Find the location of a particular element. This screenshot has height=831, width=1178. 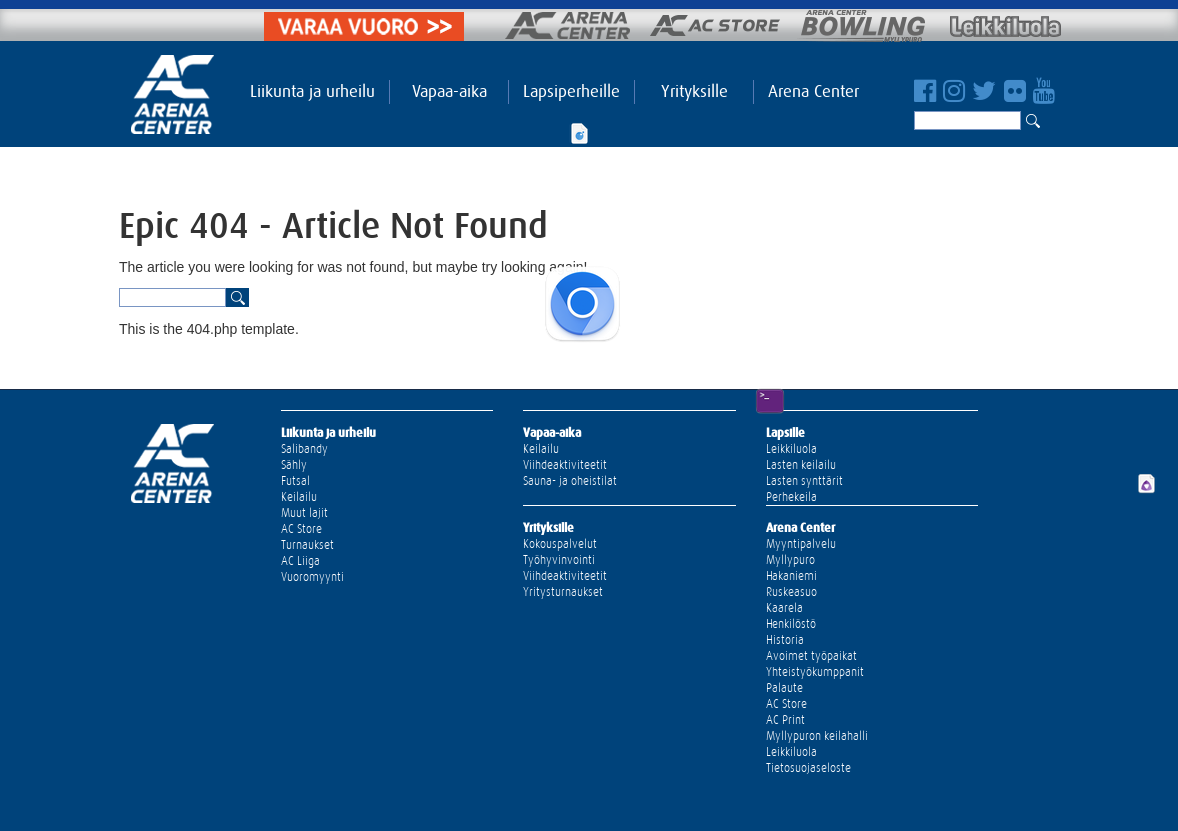

open terminal with root/administrator privileges is located at coordinates (770, 401).